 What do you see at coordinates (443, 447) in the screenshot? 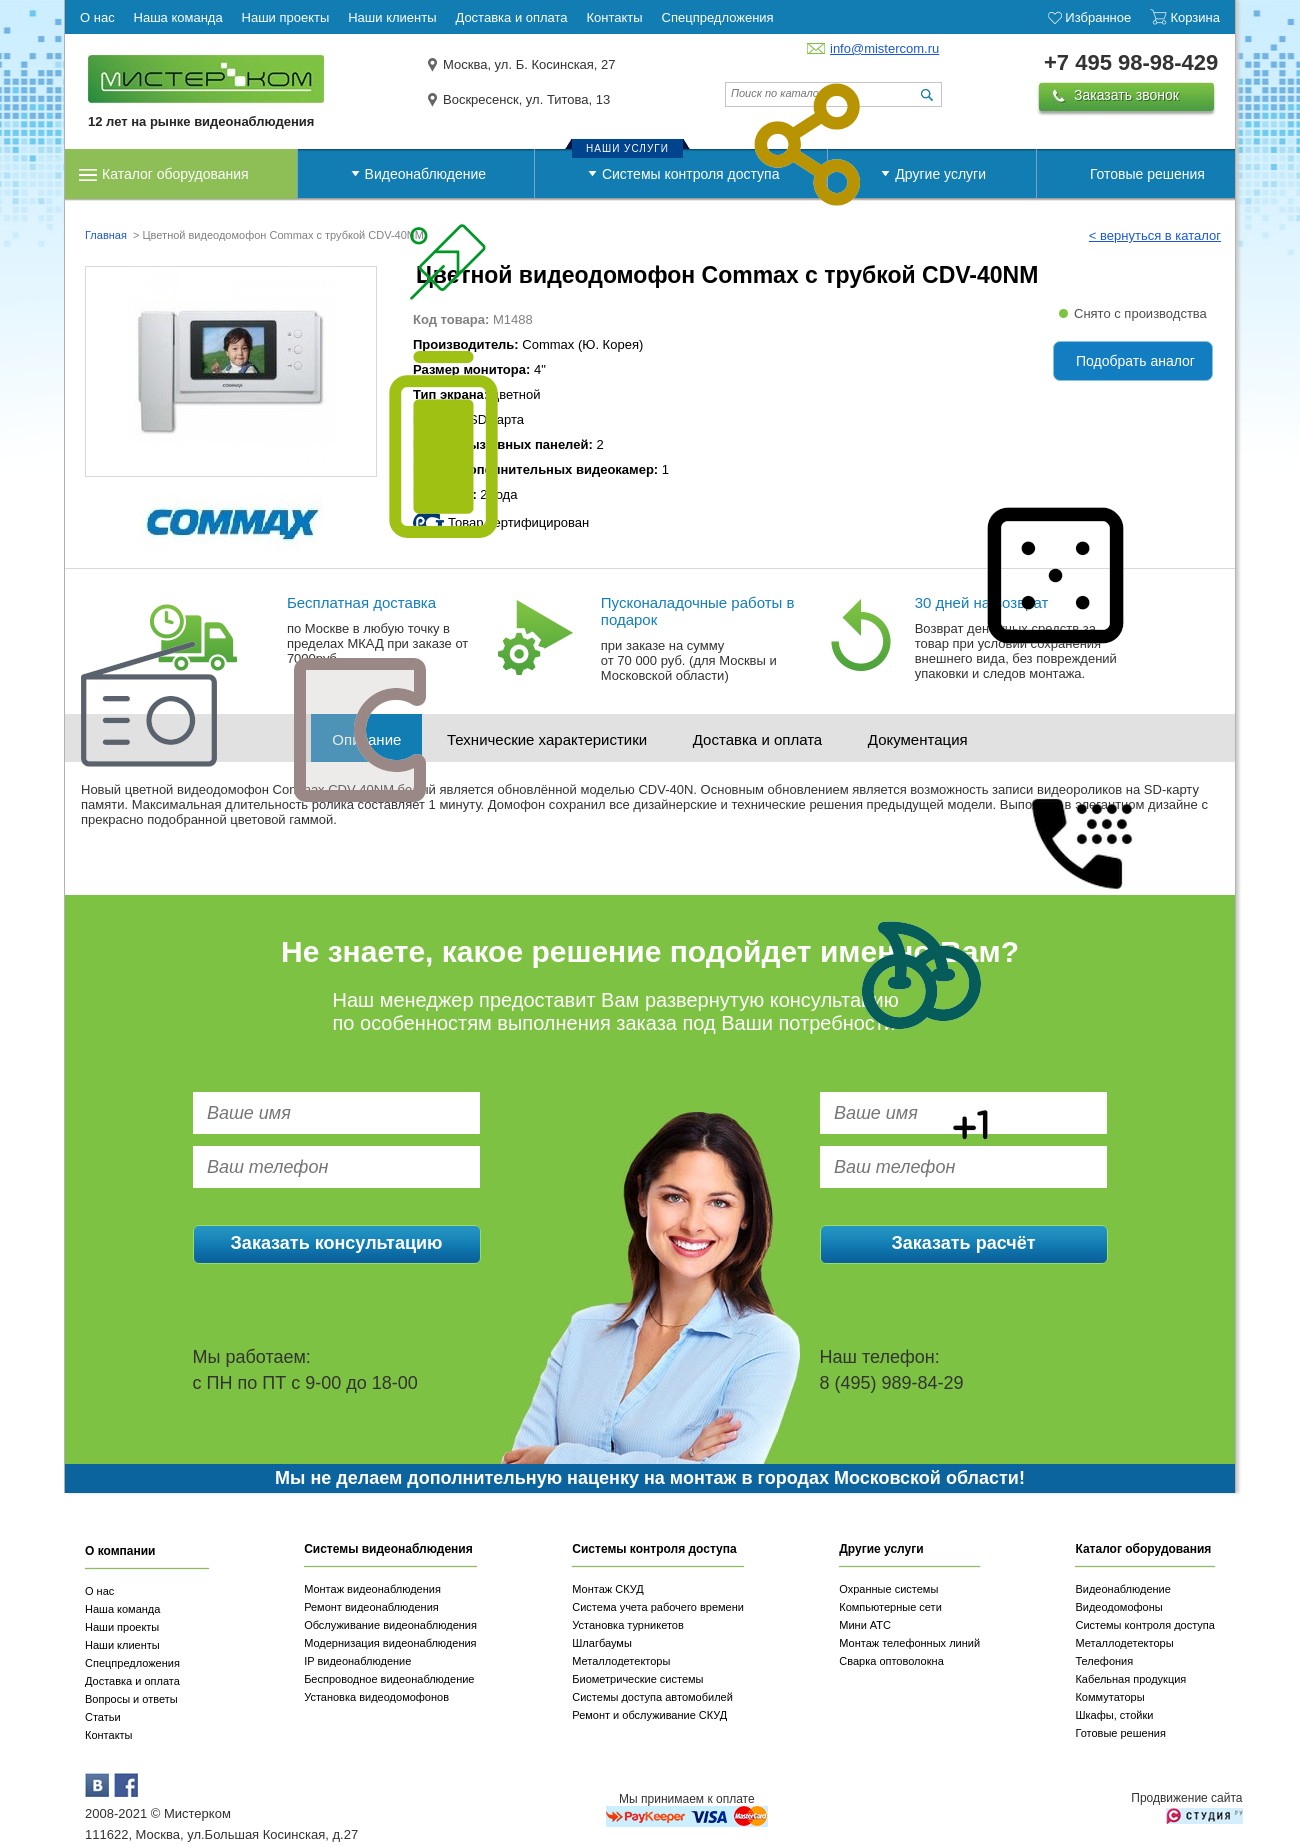
I see `indicates battery is fully charged` at bounding box center [443, 447].